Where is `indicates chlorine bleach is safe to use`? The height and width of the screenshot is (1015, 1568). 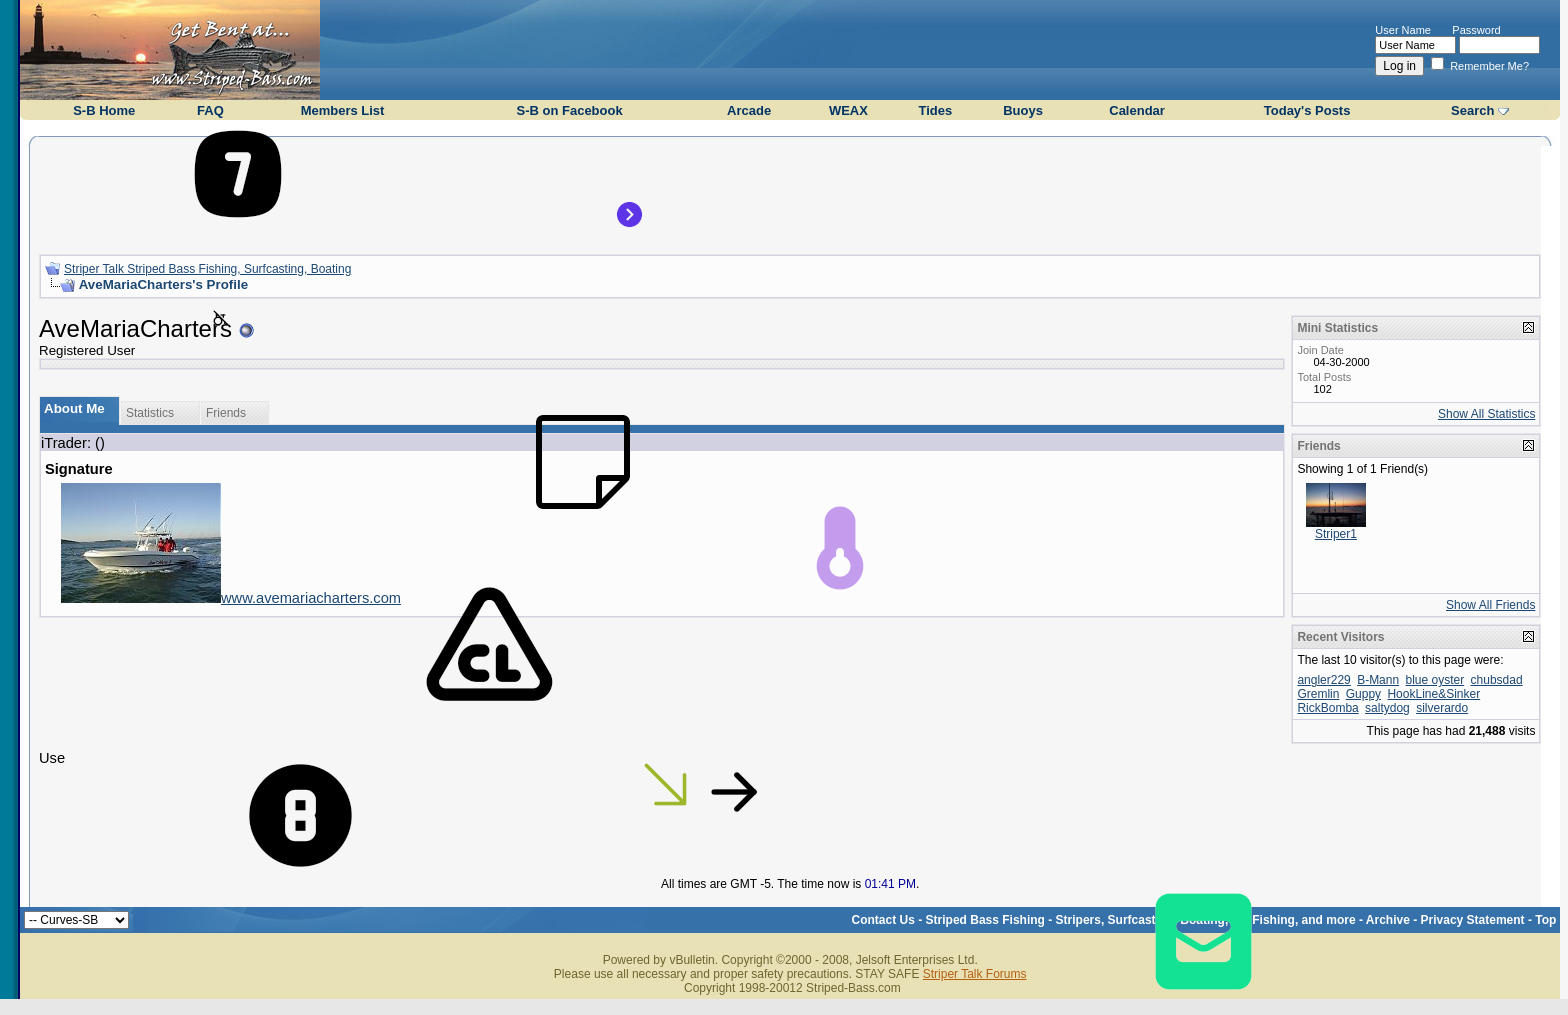 indicates chlorine bleach is safe to use is located at coordinates (489, 650).